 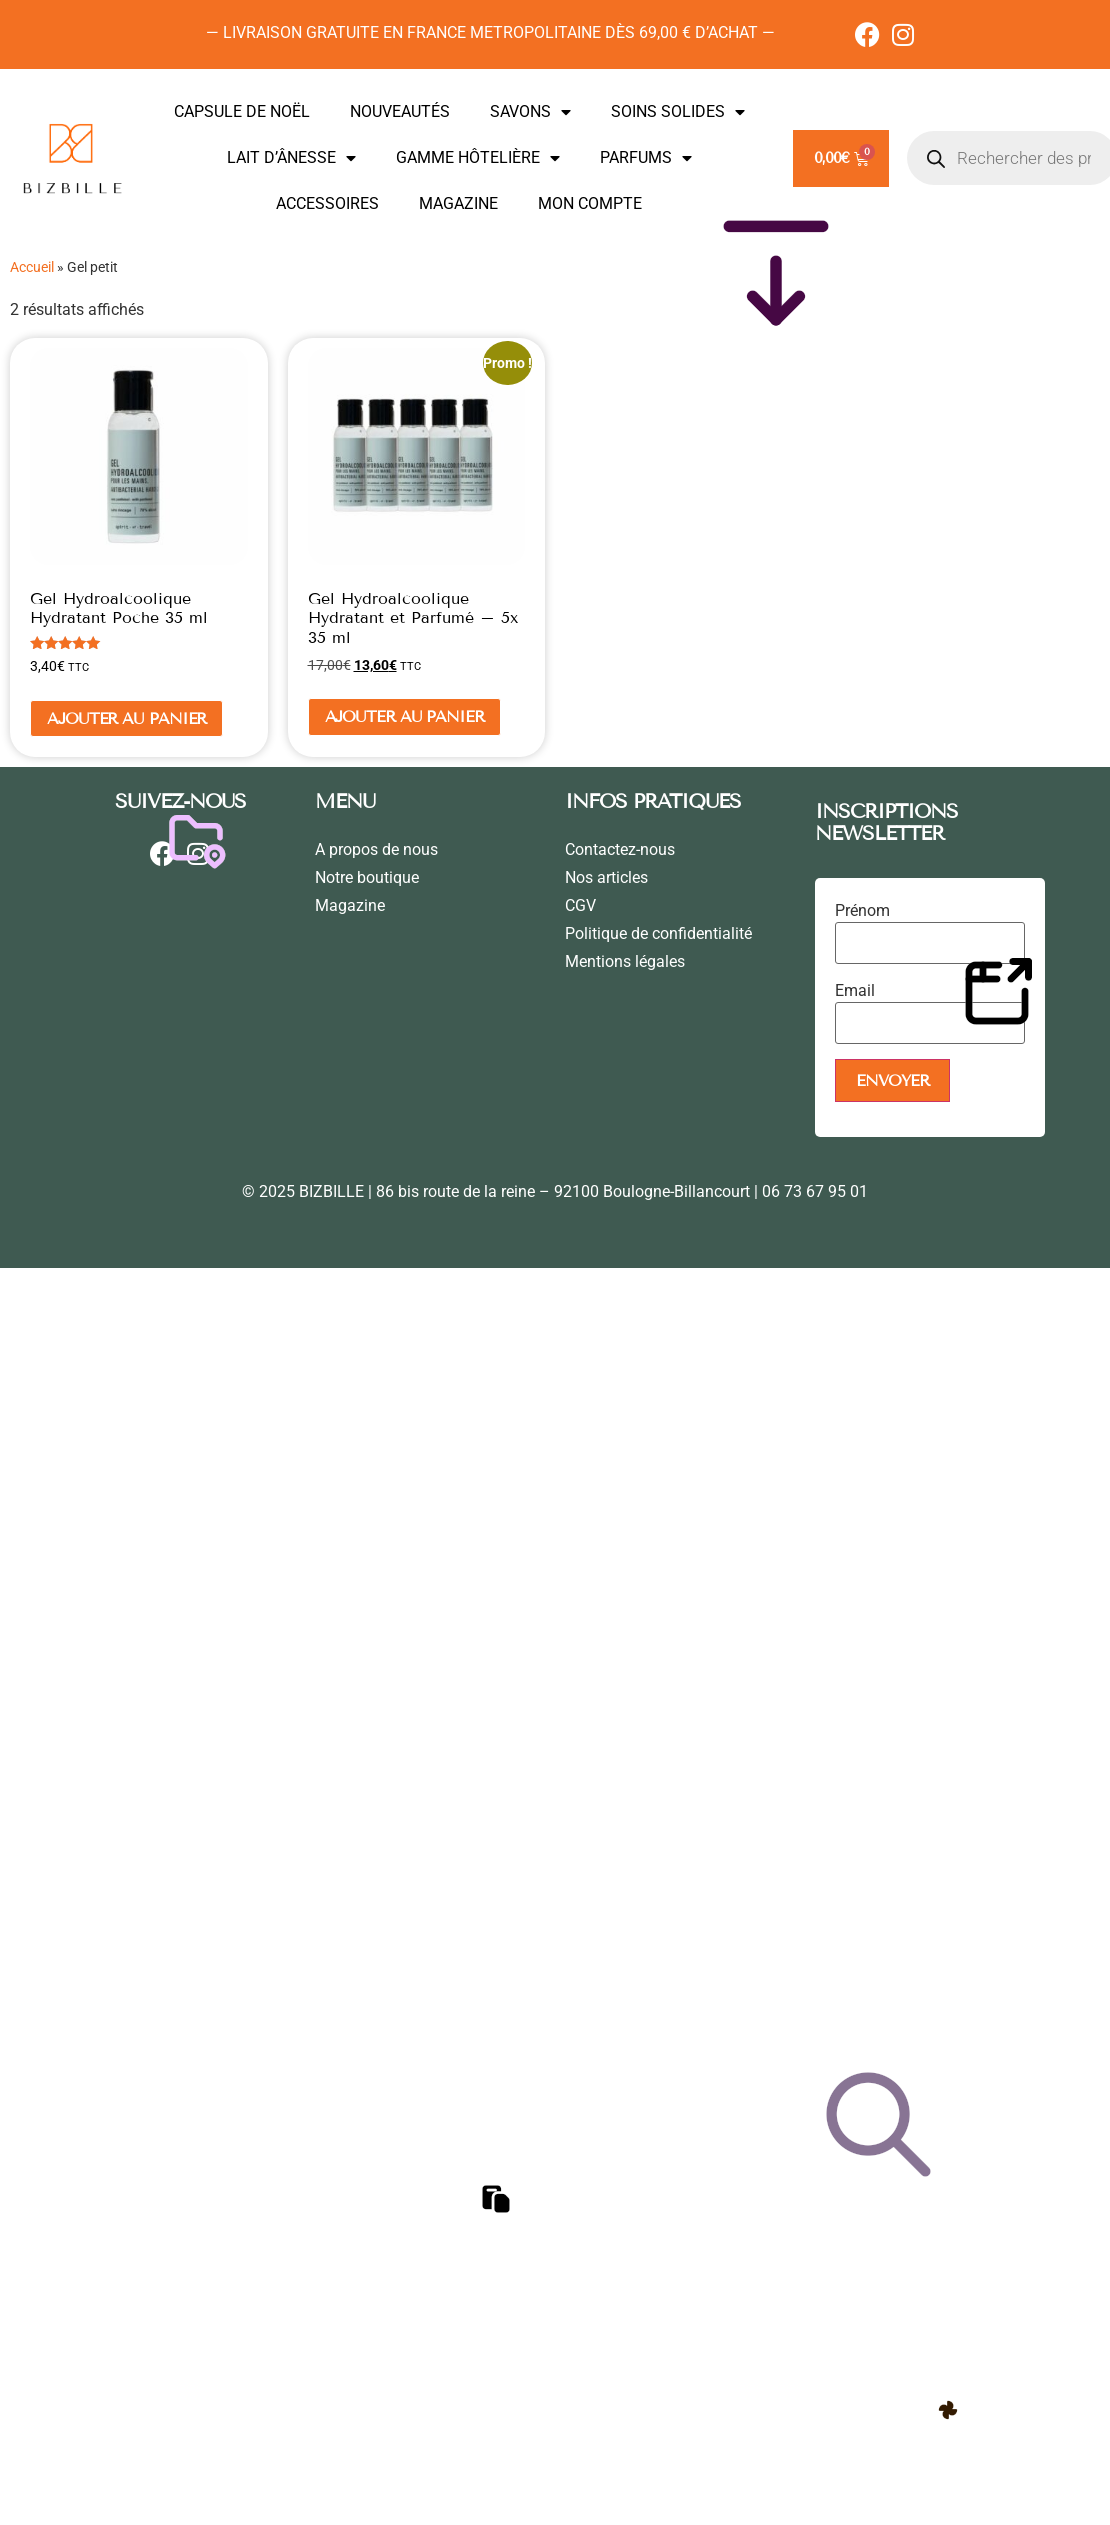 I want to click on search for content or items, so click(x=878, y=2124).